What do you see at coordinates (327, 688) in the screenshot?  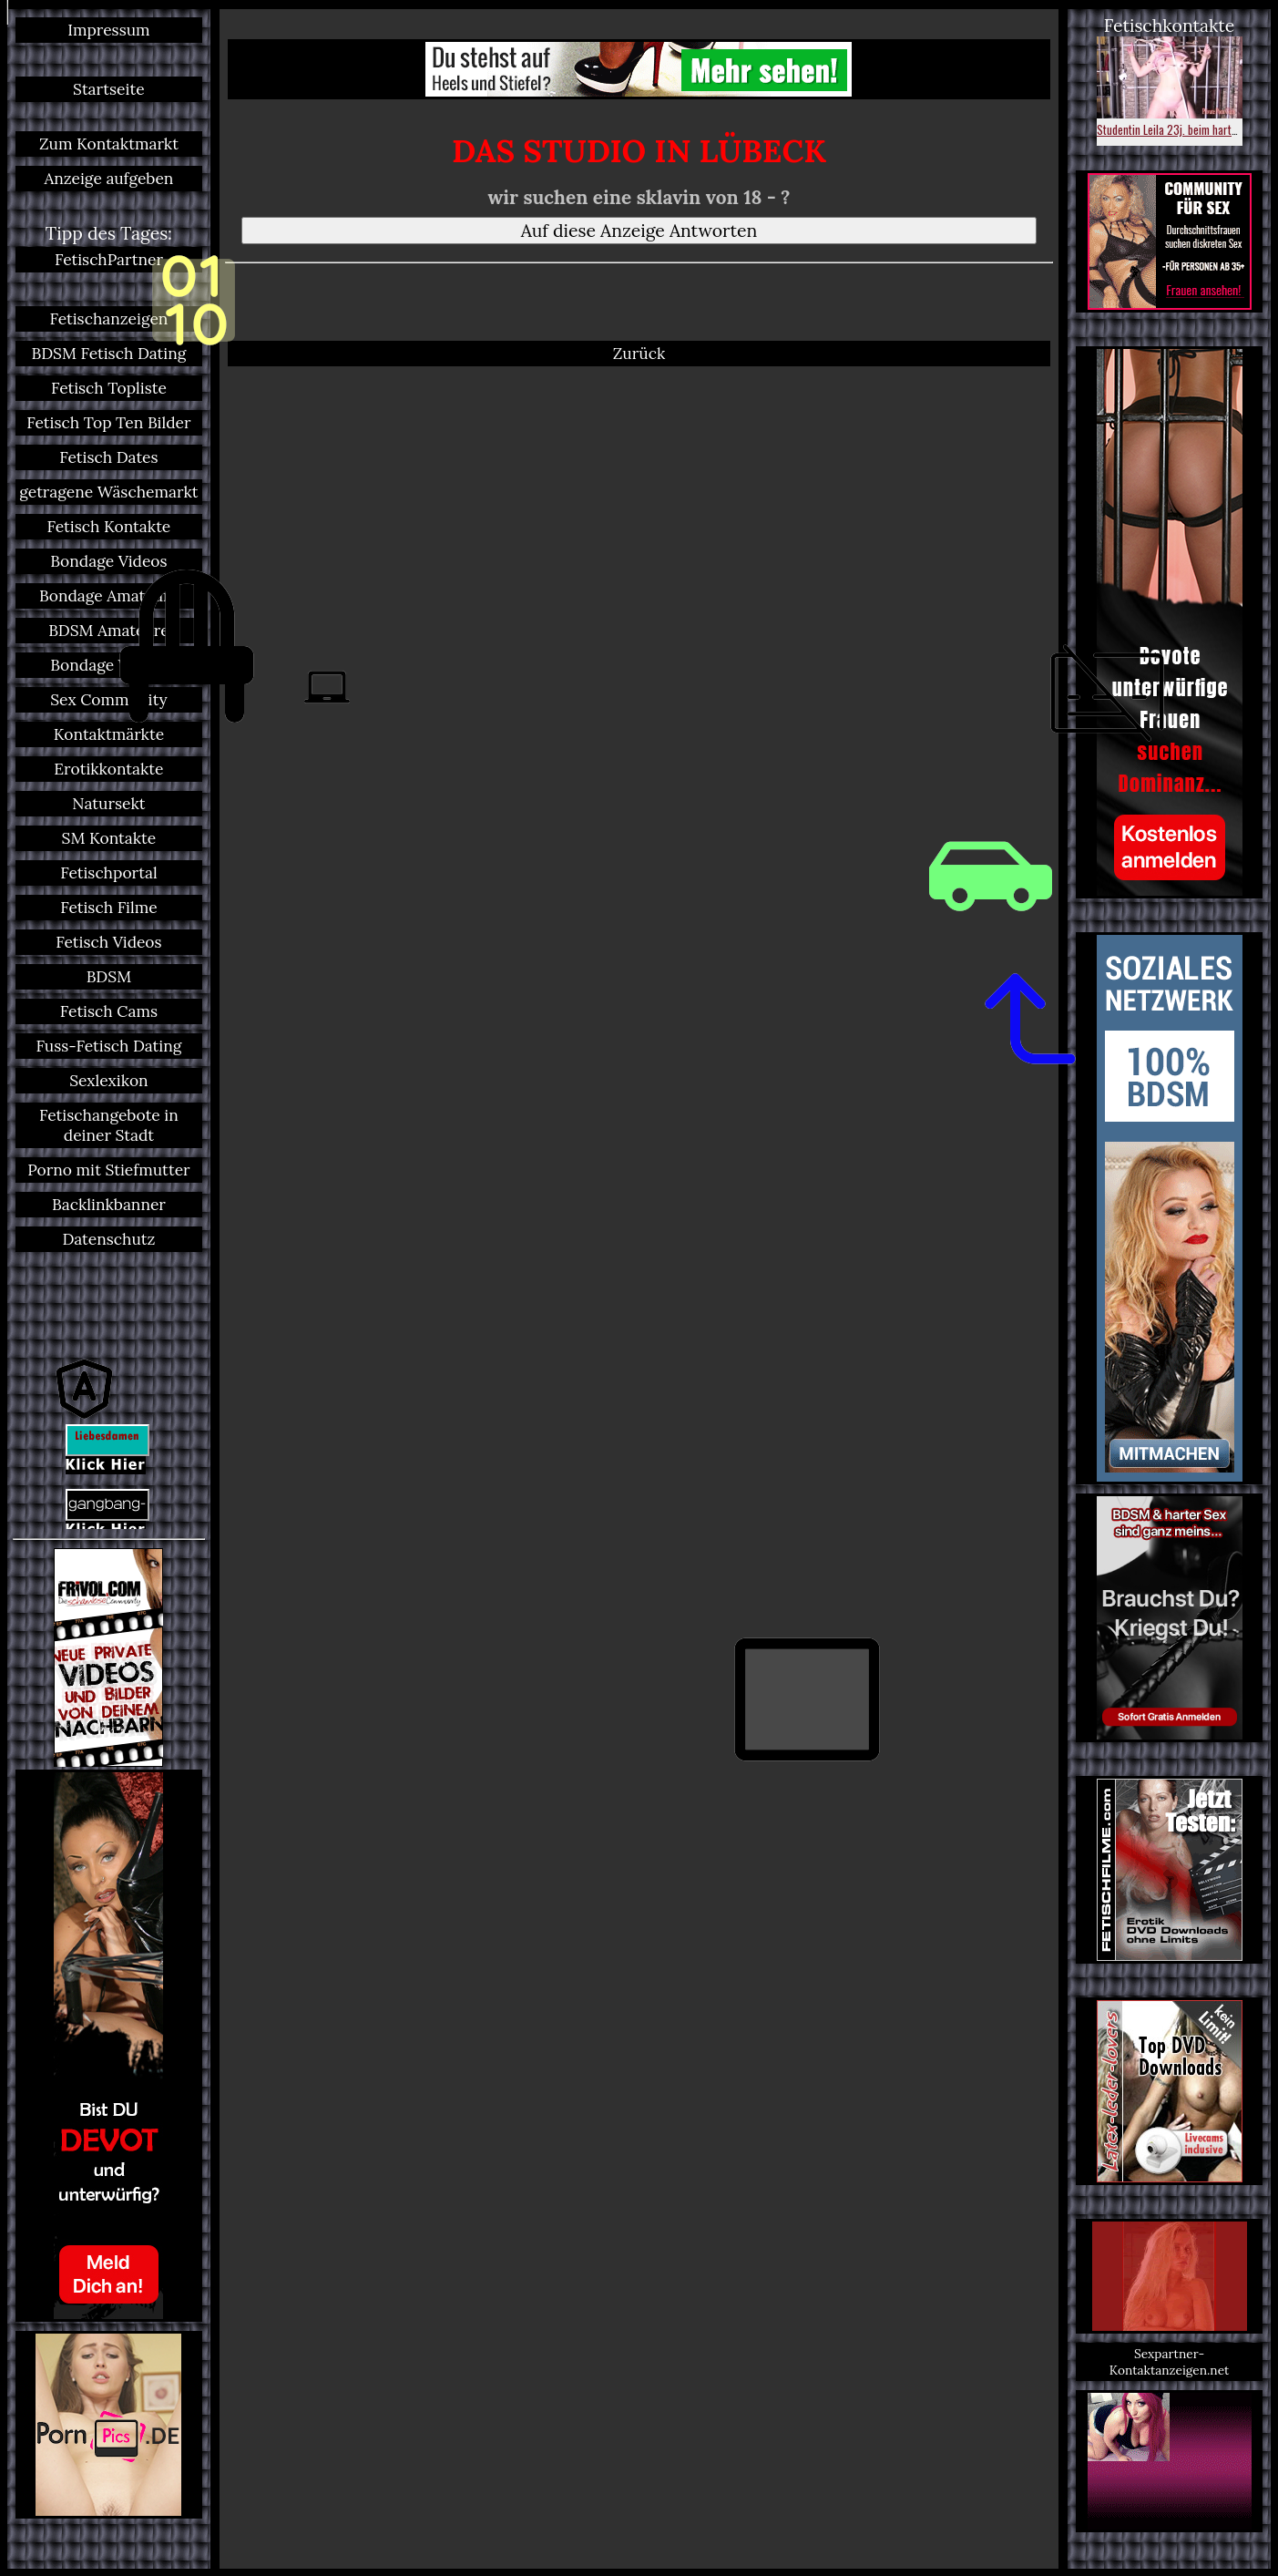 I see `access chromebook or laptop settings` at bounding box center [327, 688].